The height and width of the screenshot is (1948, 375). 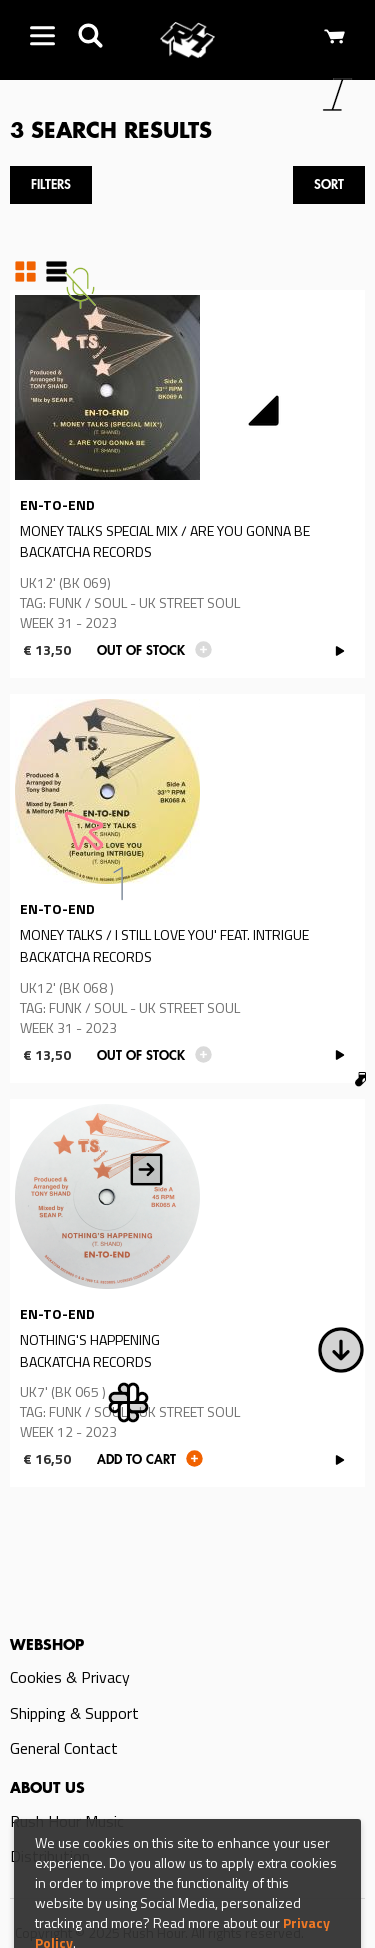 What do you see at coordinates (128, 1402) in the screenshot?
I see `open Slack messaging app` at bounding box center [128, 1402].